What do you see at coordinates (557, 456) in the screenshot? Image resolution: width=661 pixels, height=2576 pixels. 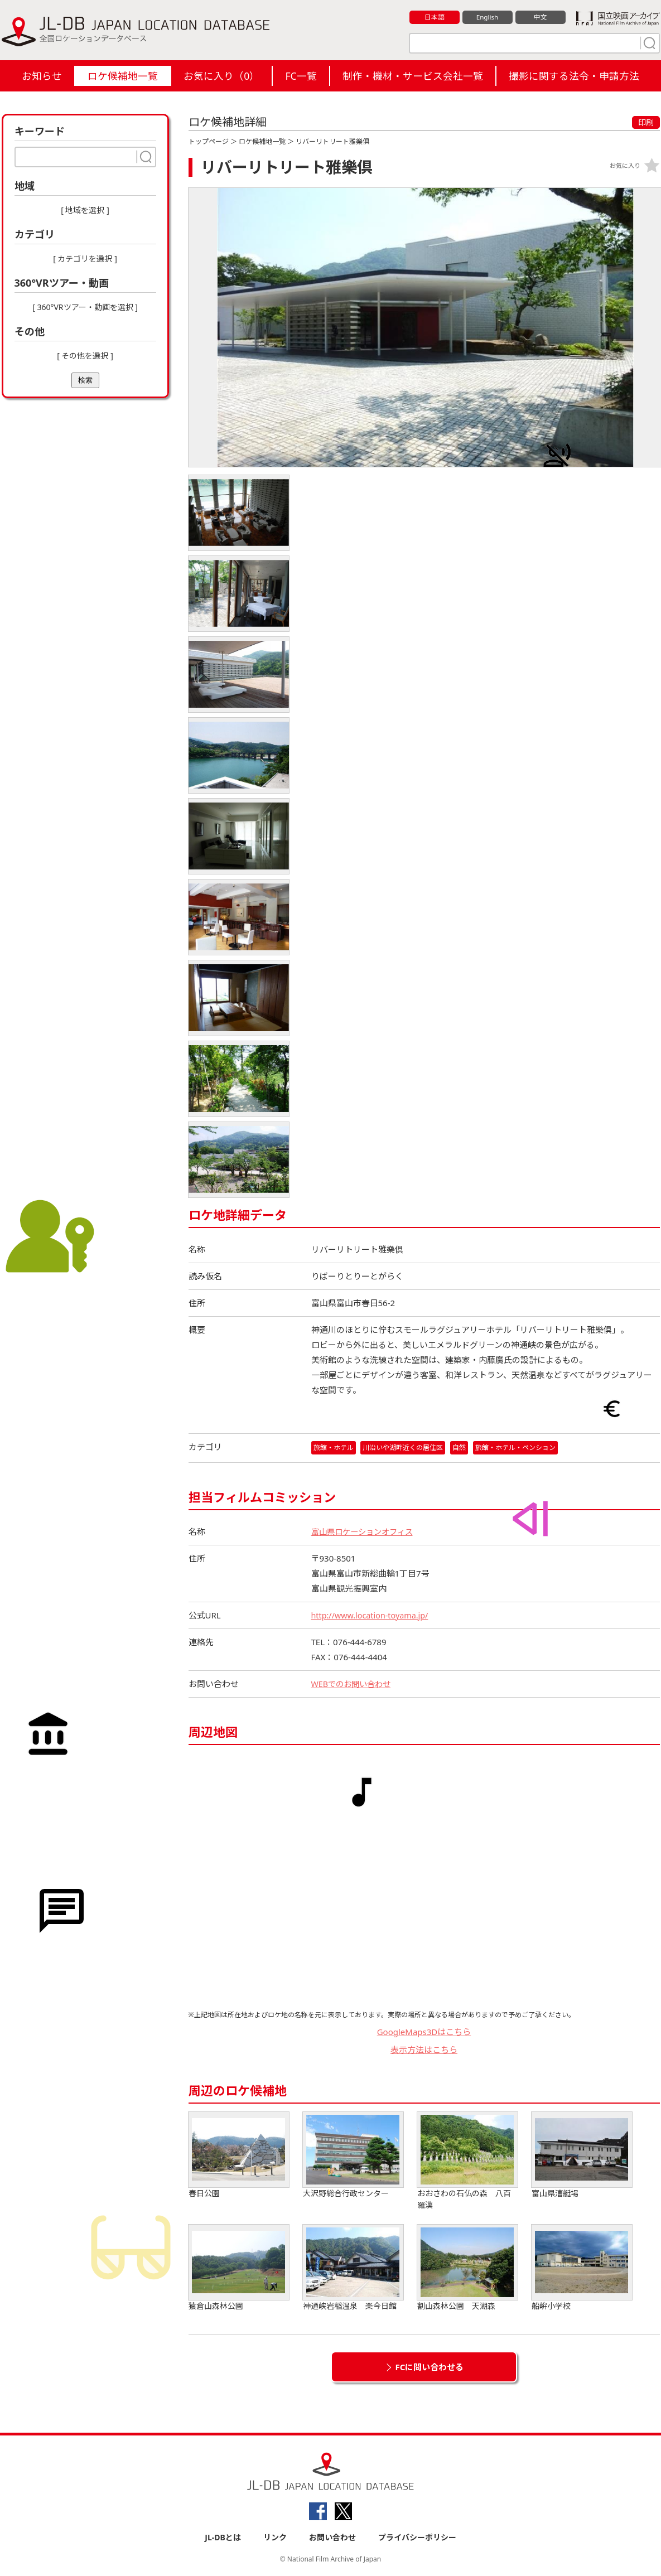 I see `mute voice narration or screen reader` at bounding box center [557, 456].